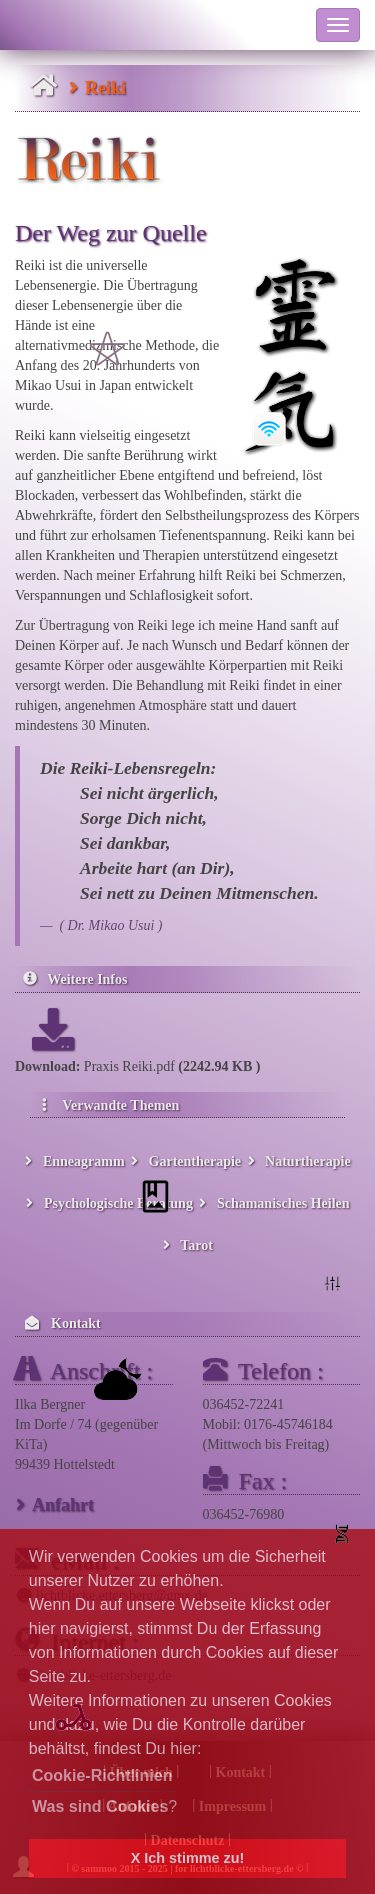  Describe the element at coordinates (107, 350) in the screenshot. I see `select occult or mystical category` at that location.